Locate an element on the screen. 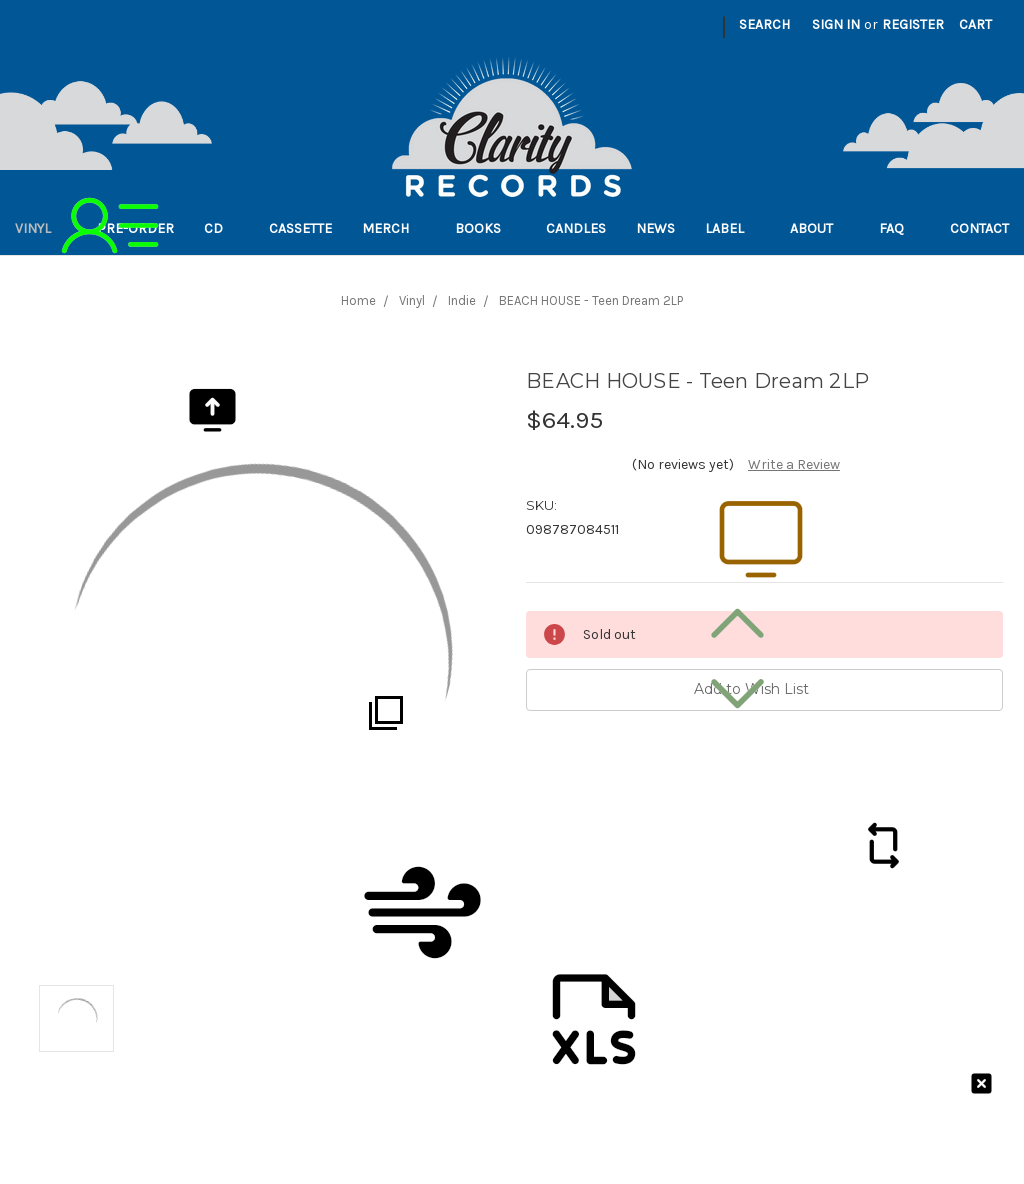 The width and height of the screenshot is (1024, 1184). open or view an excel spreadsheet file is located at coordinates (594, 1023).